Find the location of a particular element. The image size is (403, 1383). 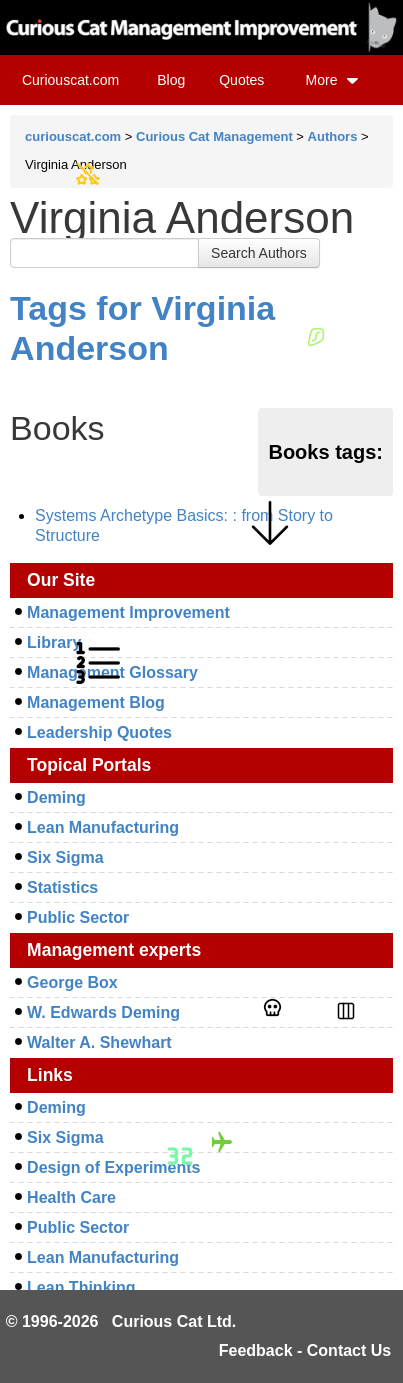

indicates item number or position 32 in a list is located at coordinates (180, 1156).